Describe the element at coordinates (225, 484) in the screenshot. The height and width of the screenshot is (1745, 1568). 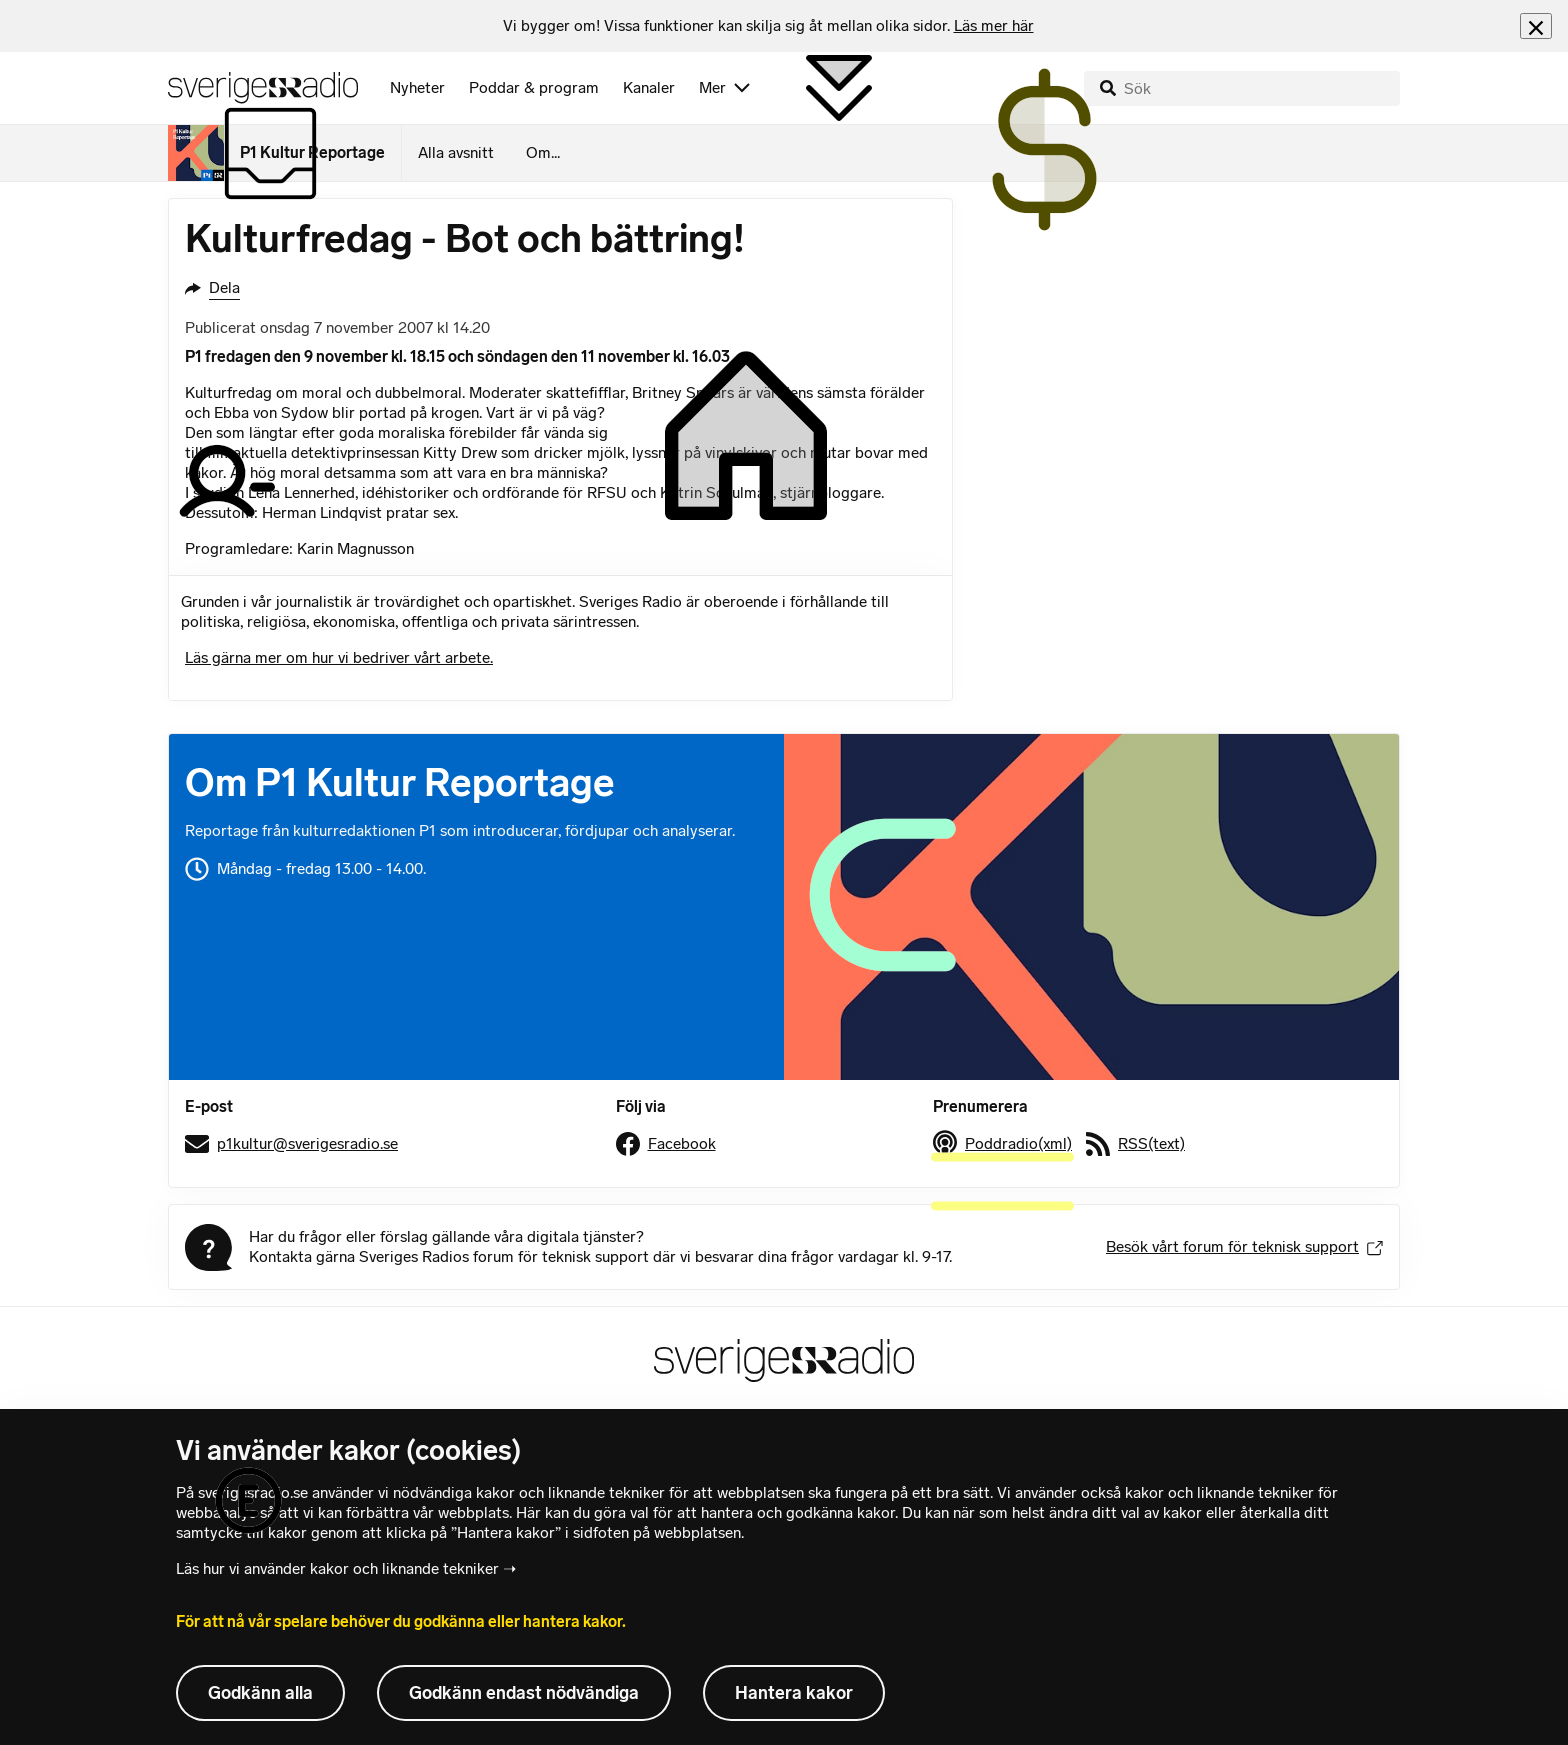
I see `remove a user or contact` at that location.